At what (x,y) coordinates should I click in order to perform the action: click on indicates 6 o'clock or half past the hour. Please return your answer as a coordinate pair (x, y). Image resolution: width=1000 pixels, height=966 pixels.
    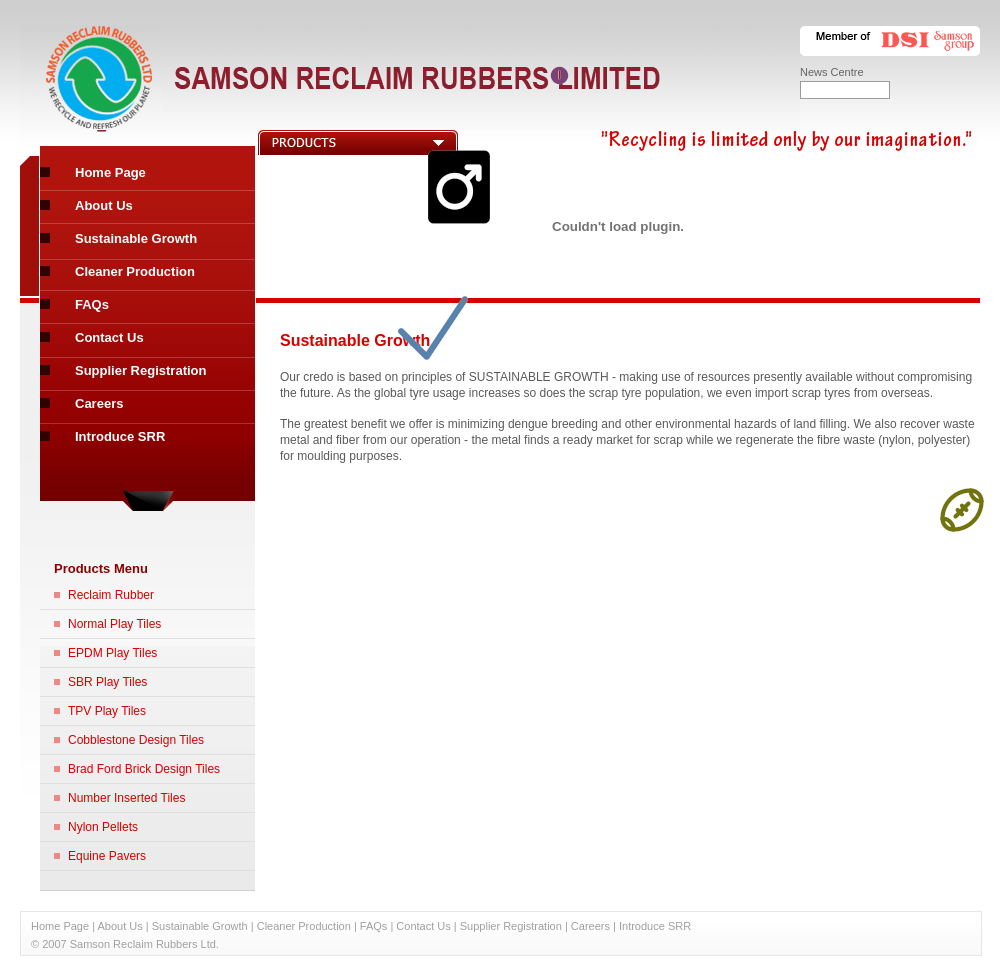
    Looking at the image, I should click on (559, 75).